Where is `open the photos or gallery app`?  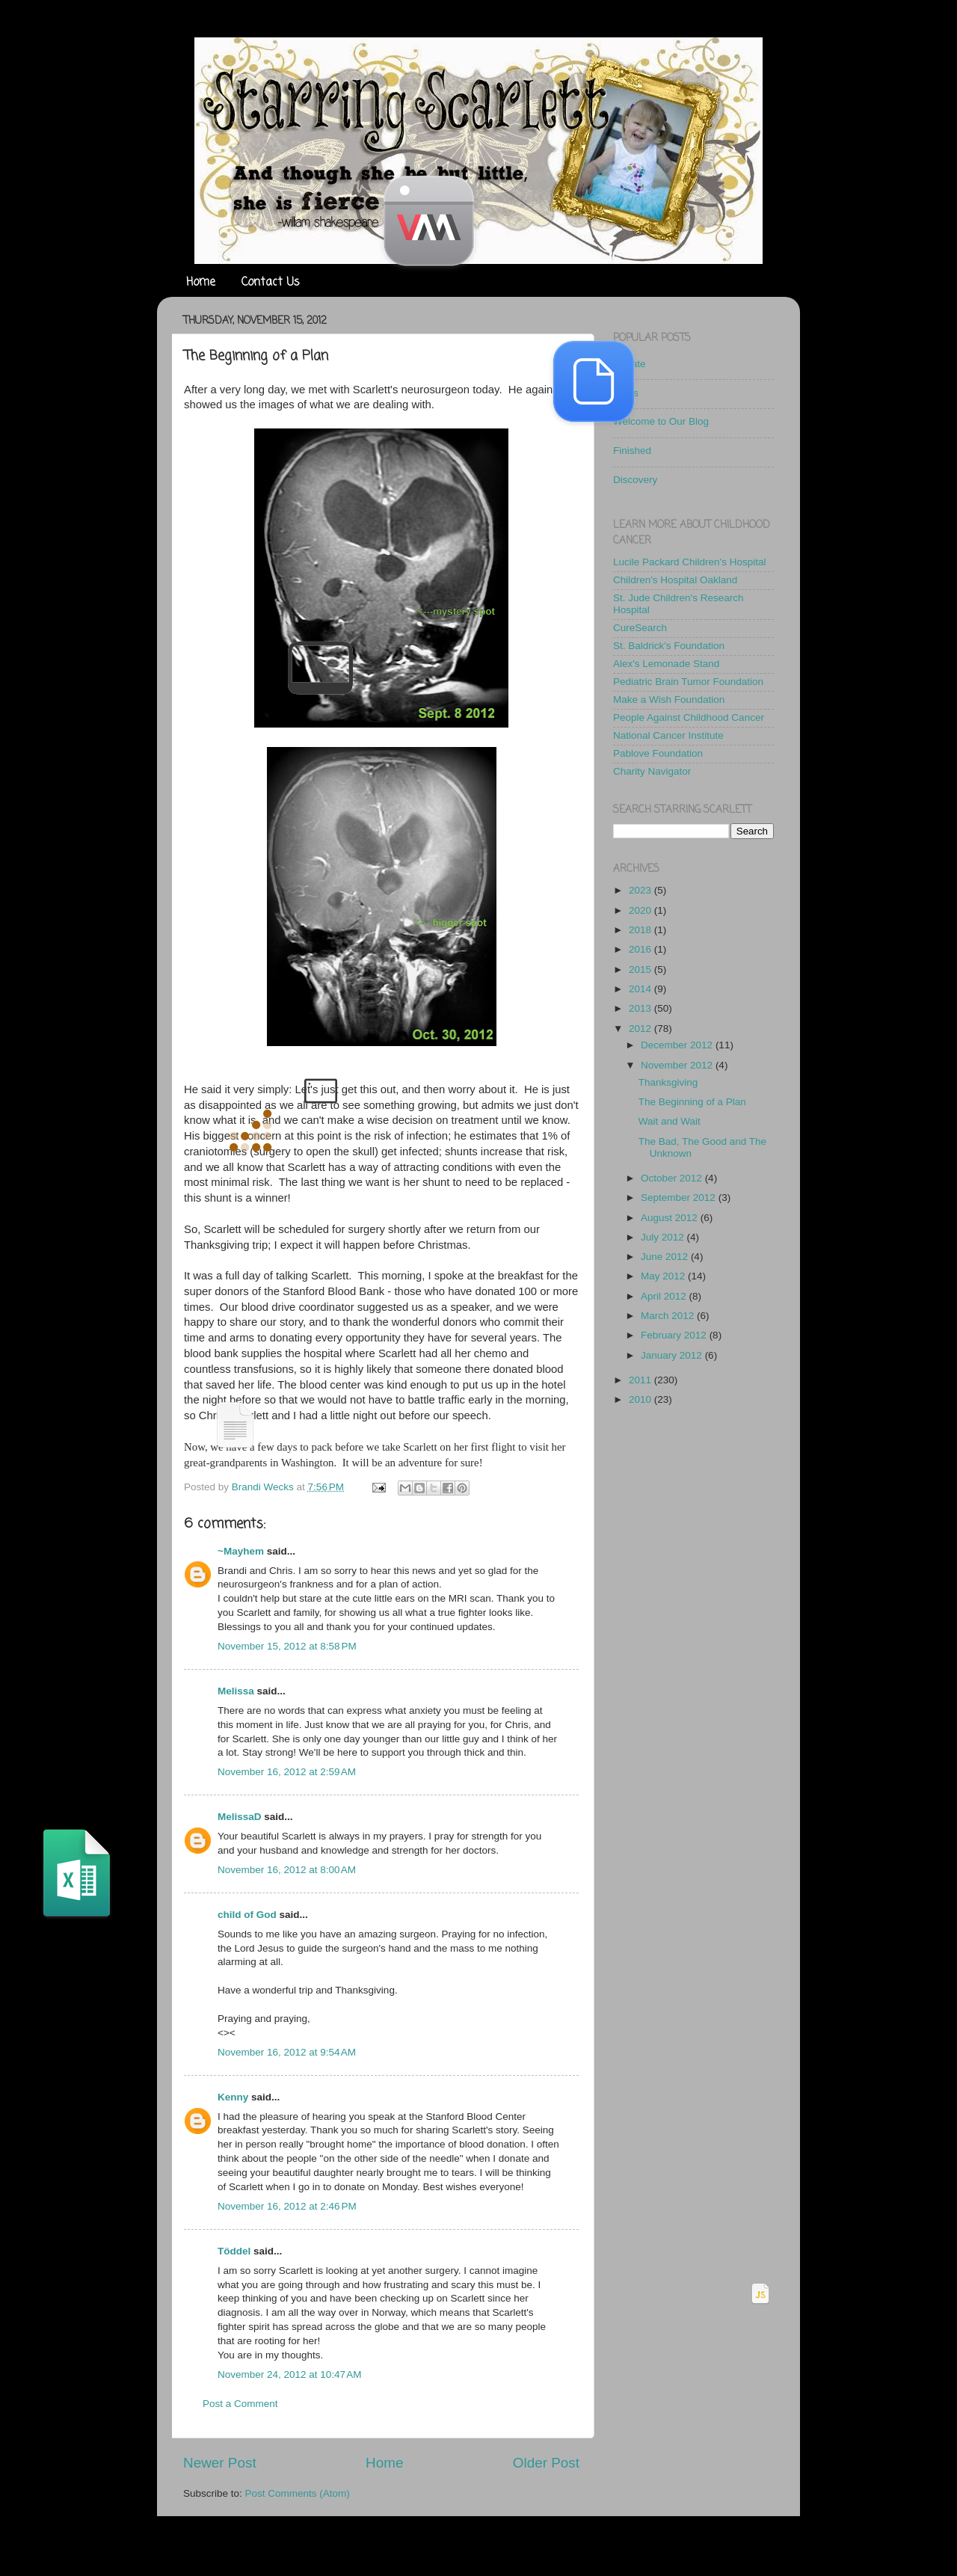 open the photos or gallery app is located at coordinates (320, 665).